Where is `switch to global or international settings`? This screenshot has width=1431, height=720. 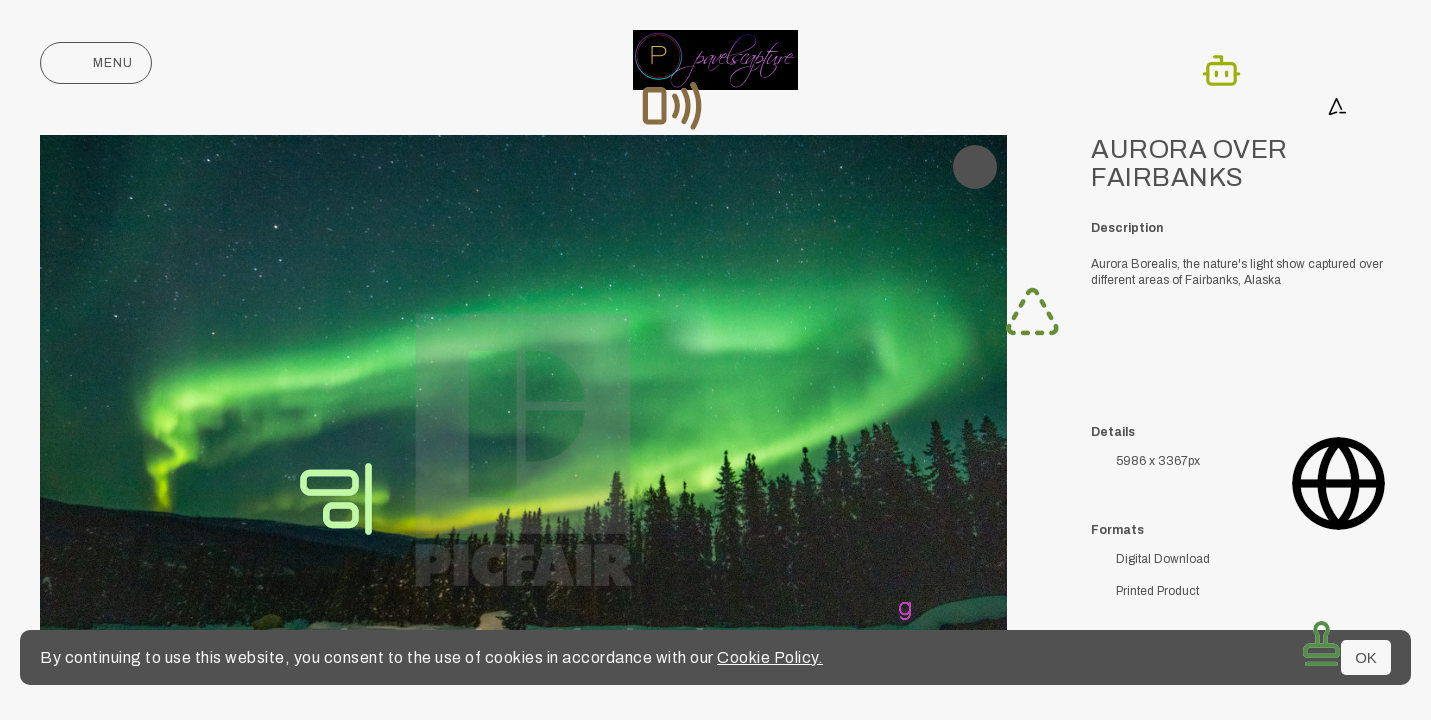 switch to global or international settings is located at coordinates (1338, 483).